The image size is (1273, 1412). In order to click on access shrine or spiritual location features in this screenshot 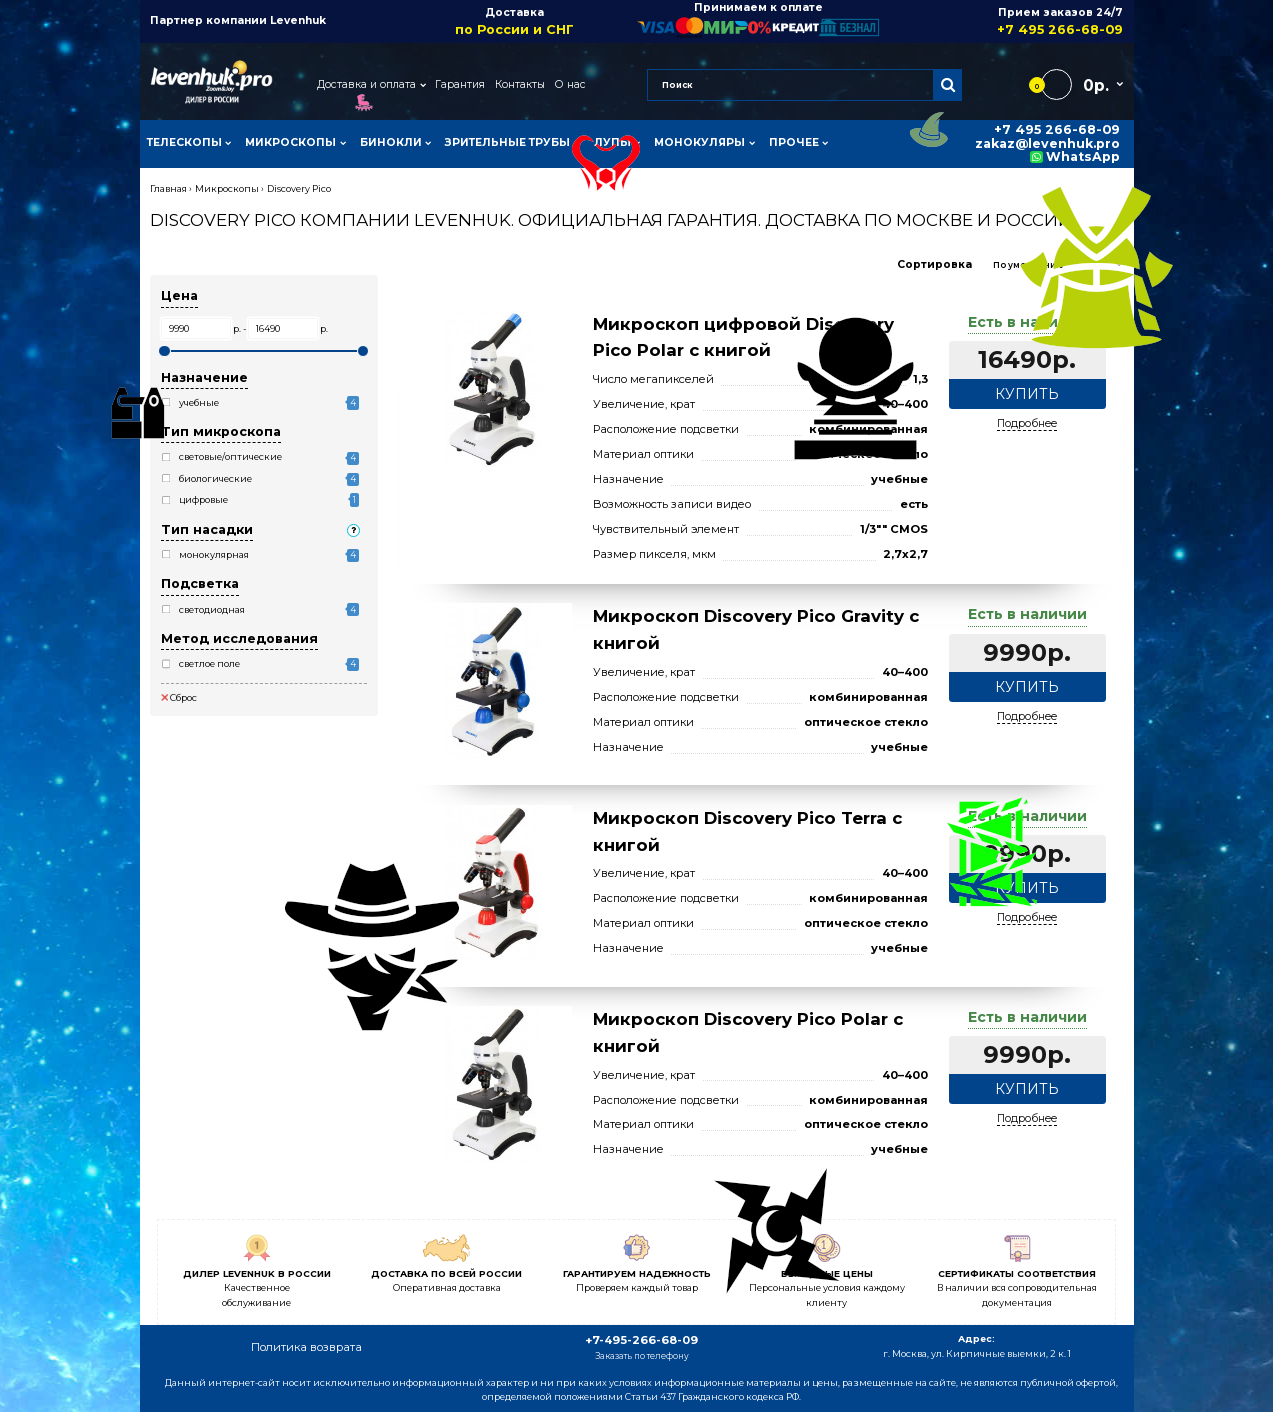, I will do `click(855, 388)`.